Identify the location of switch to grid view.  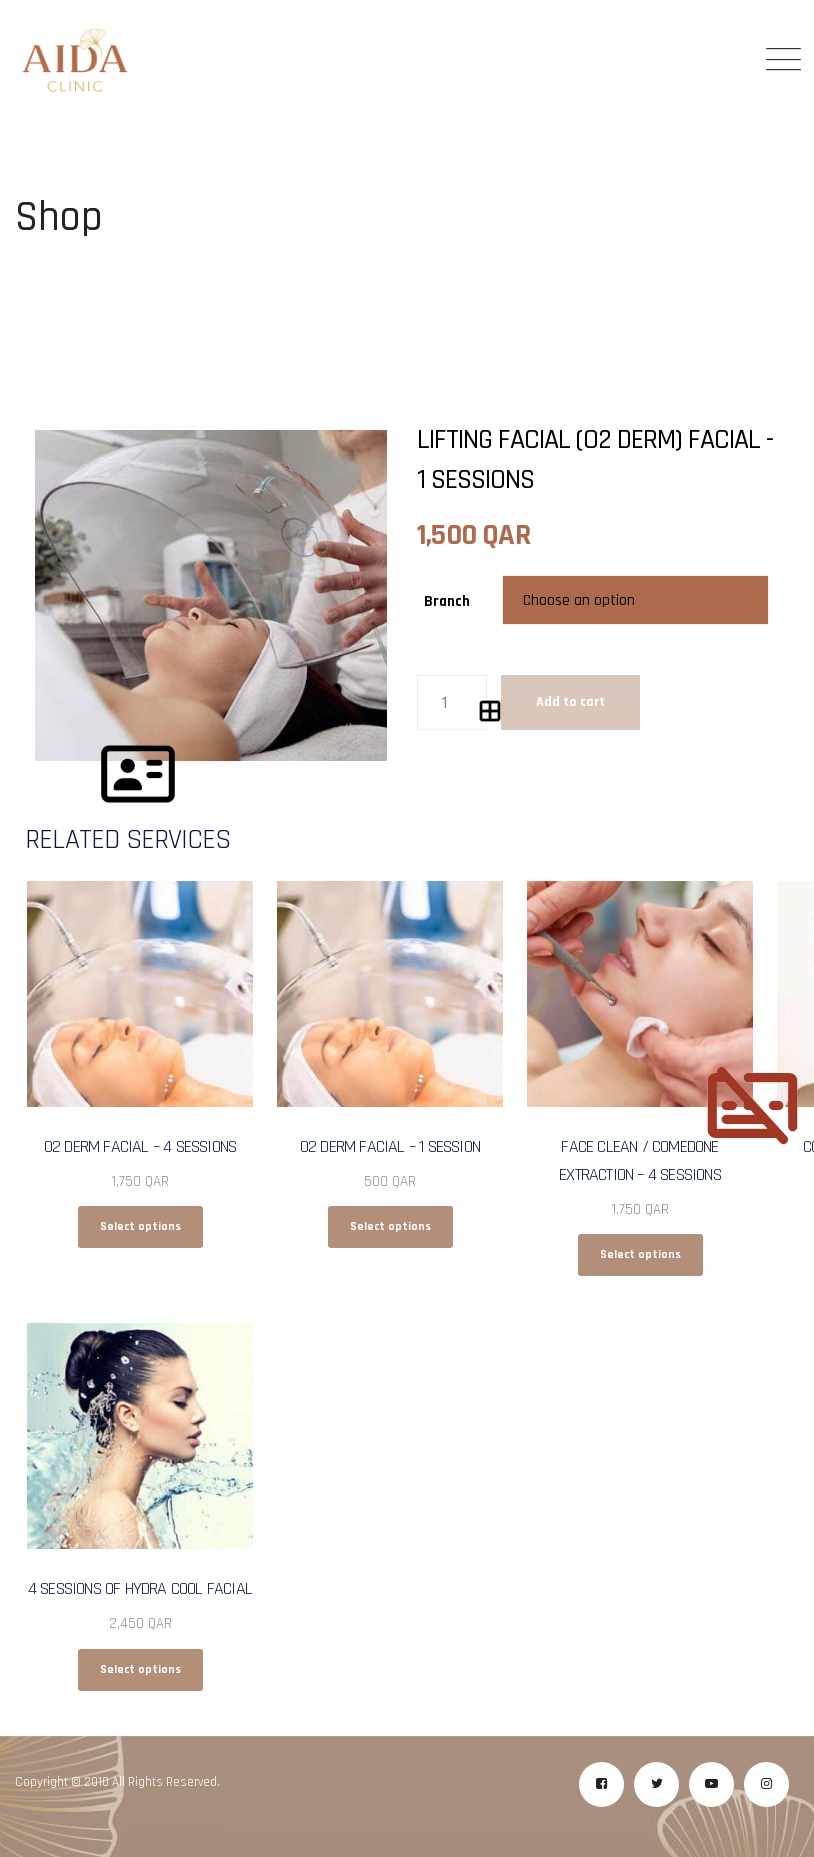
(490, 711).